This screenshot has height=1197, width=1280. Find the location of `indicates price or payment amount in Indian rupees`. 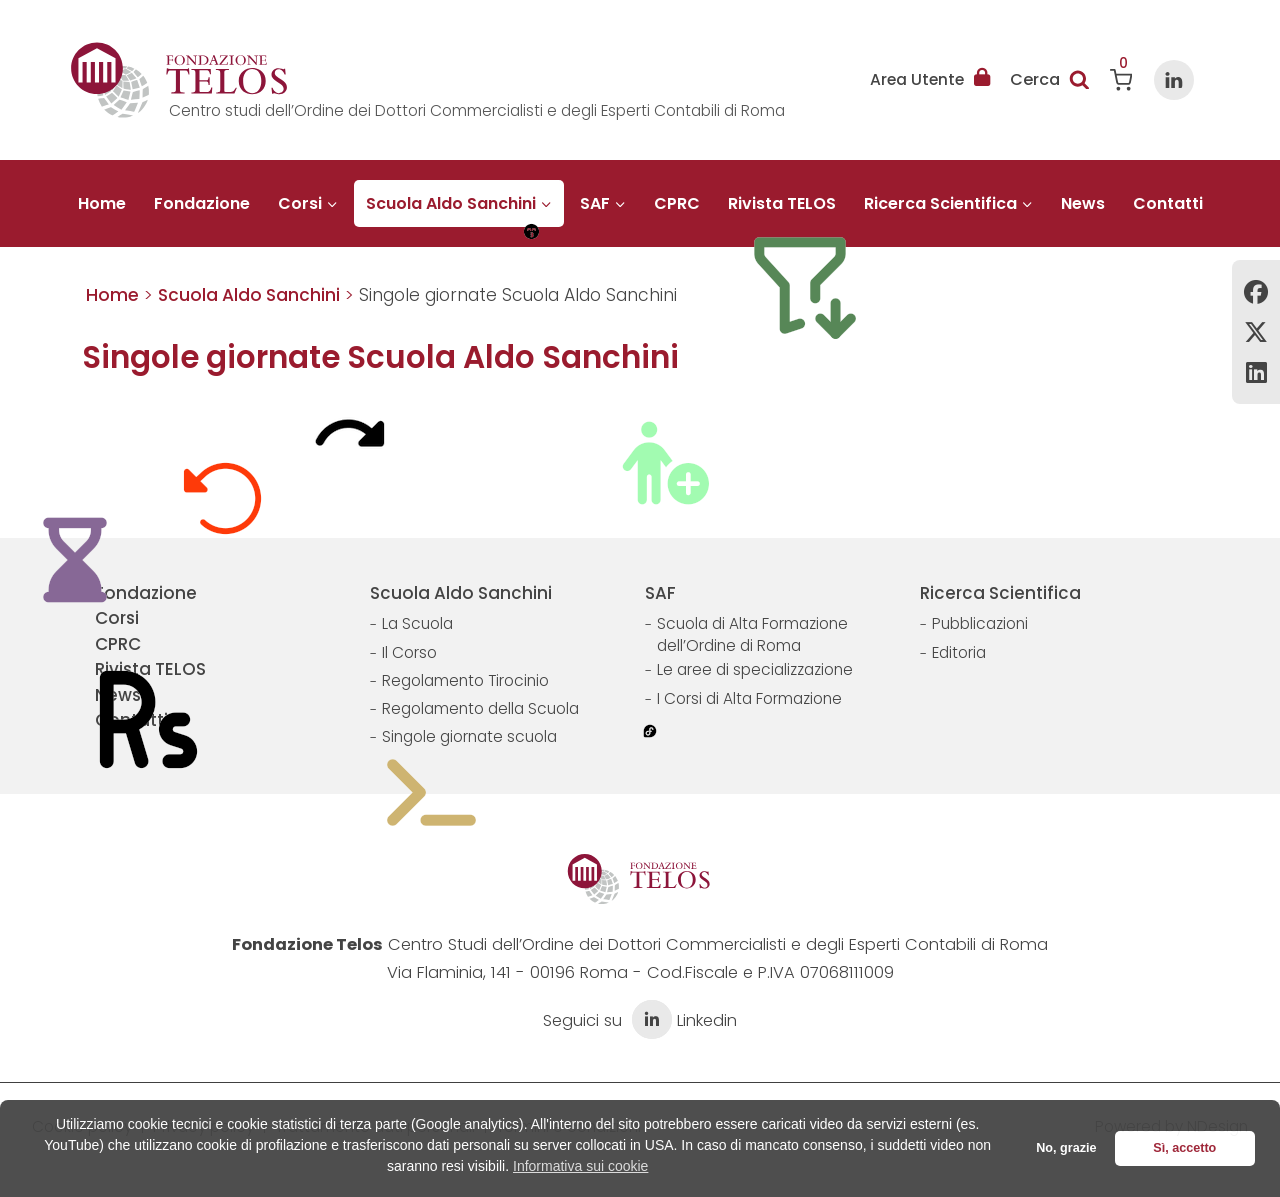

indicates price or payment amount in Indian rupees is located at coordinates (148, 719).